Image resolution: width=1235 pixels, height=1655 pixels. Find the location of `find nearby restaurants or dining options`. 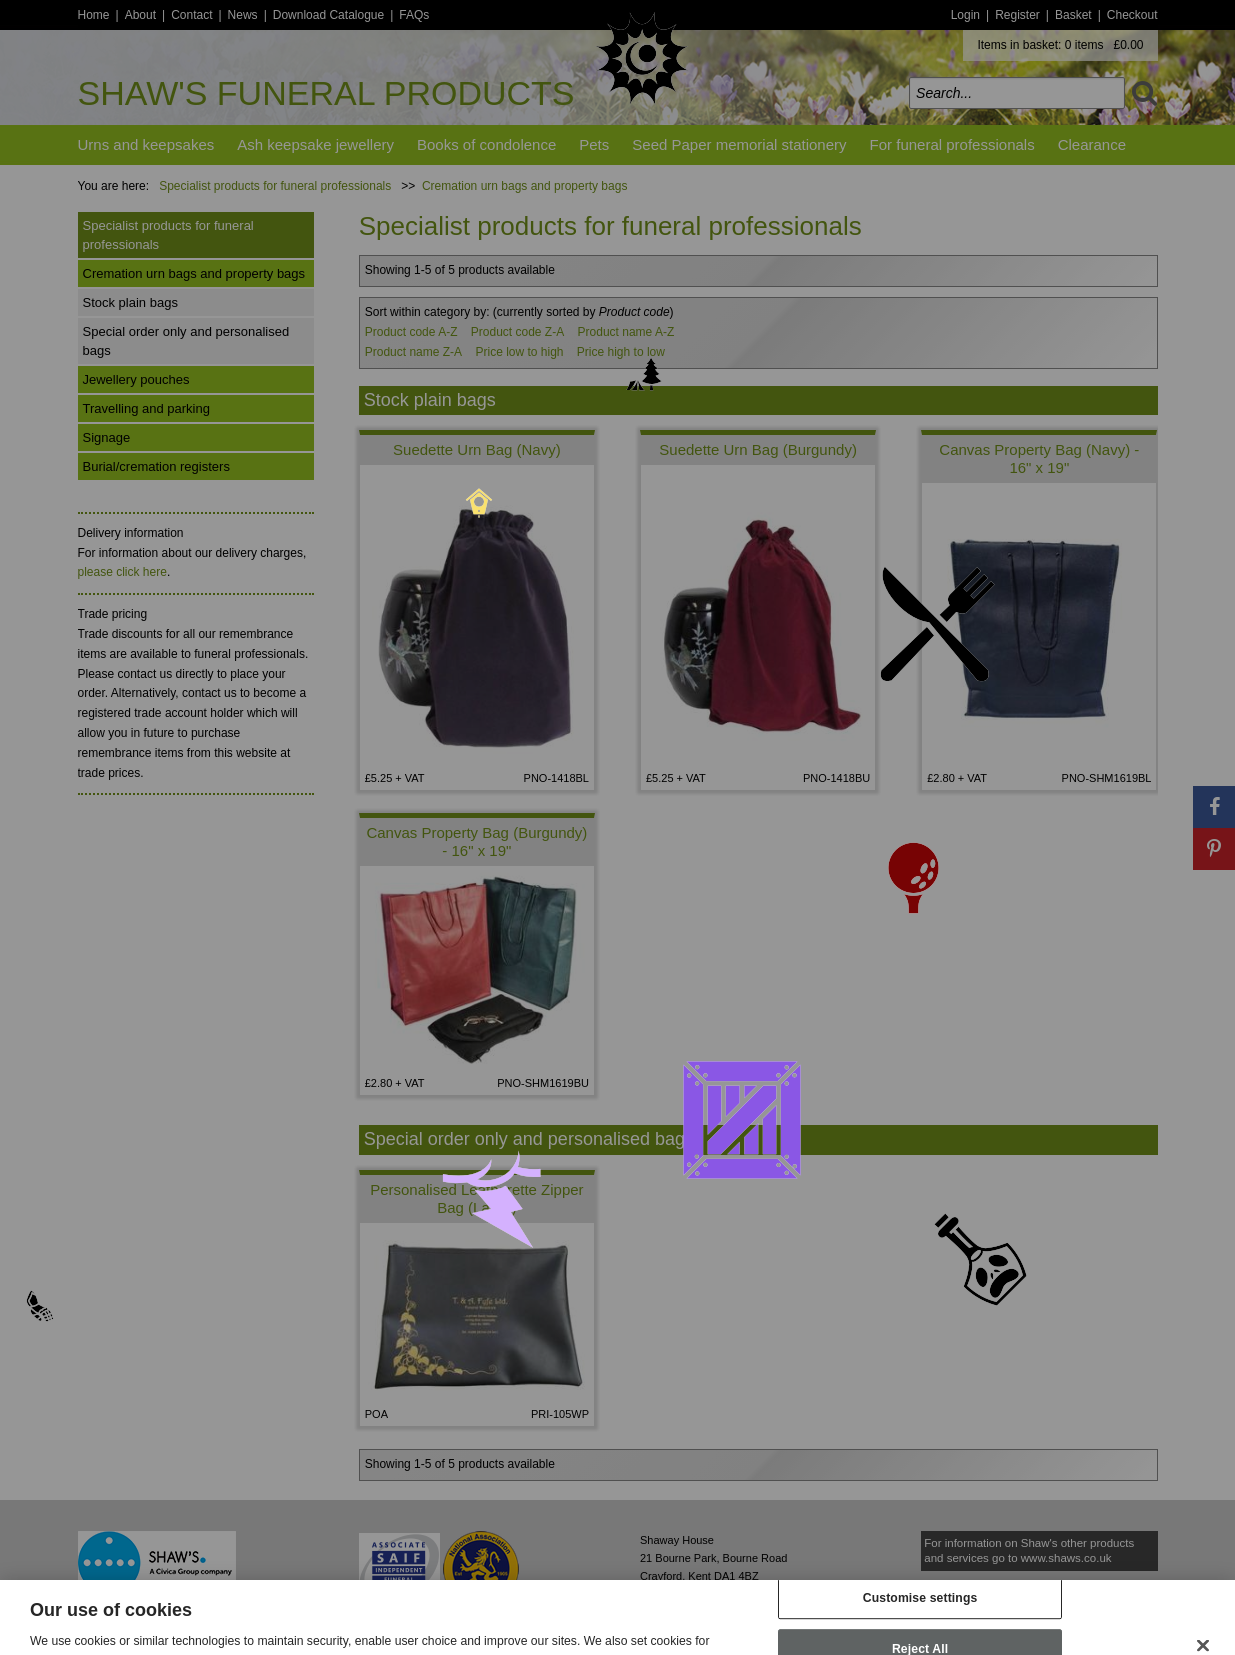

find nearby restaurants or dining options is located at coordinates (938, 623).